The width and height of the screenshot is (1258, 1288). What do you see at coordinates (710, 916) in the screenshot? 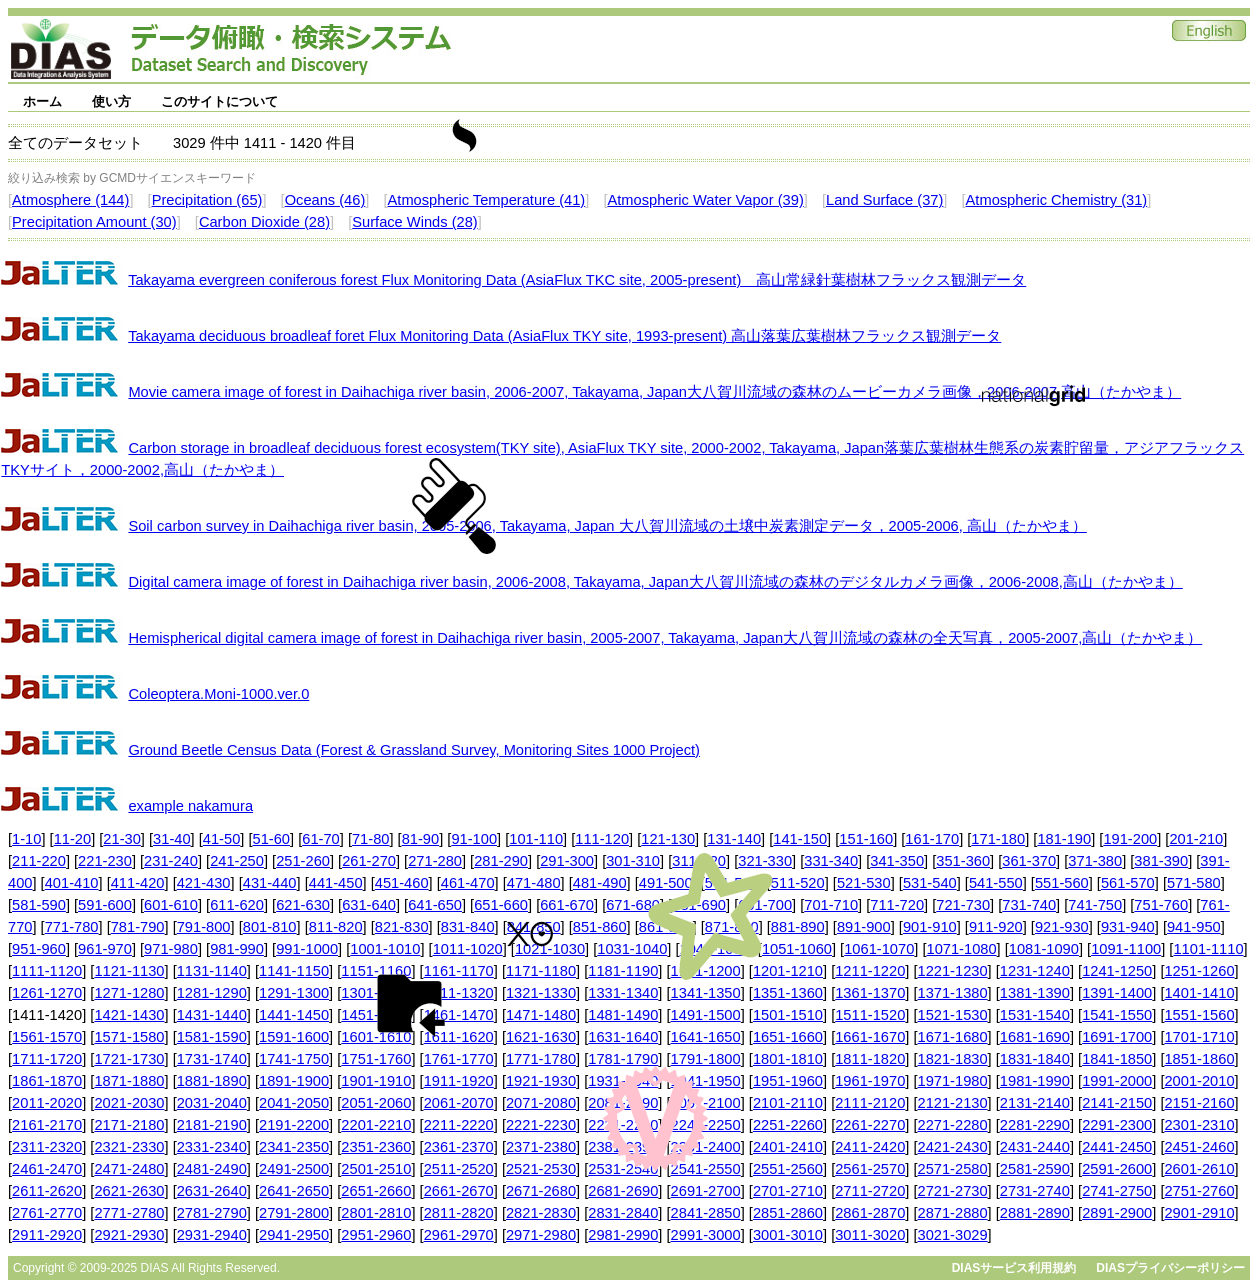
I see `apache spark logo` at bounding box center [710, 916].